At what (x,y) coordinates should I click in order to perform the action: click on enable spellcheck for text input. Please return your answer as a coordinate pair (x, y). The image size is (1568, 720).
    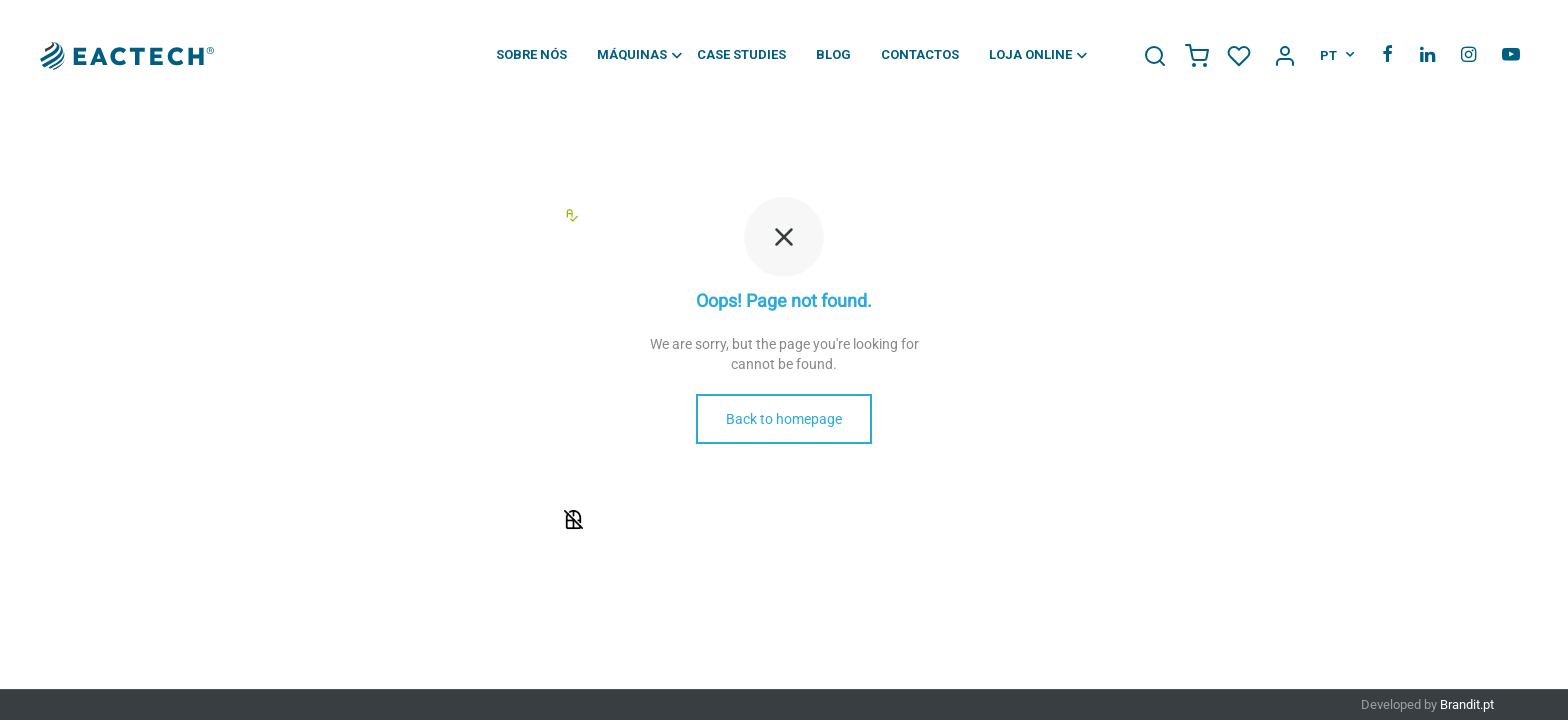
    Looking at the image, I should click on (572, 215).